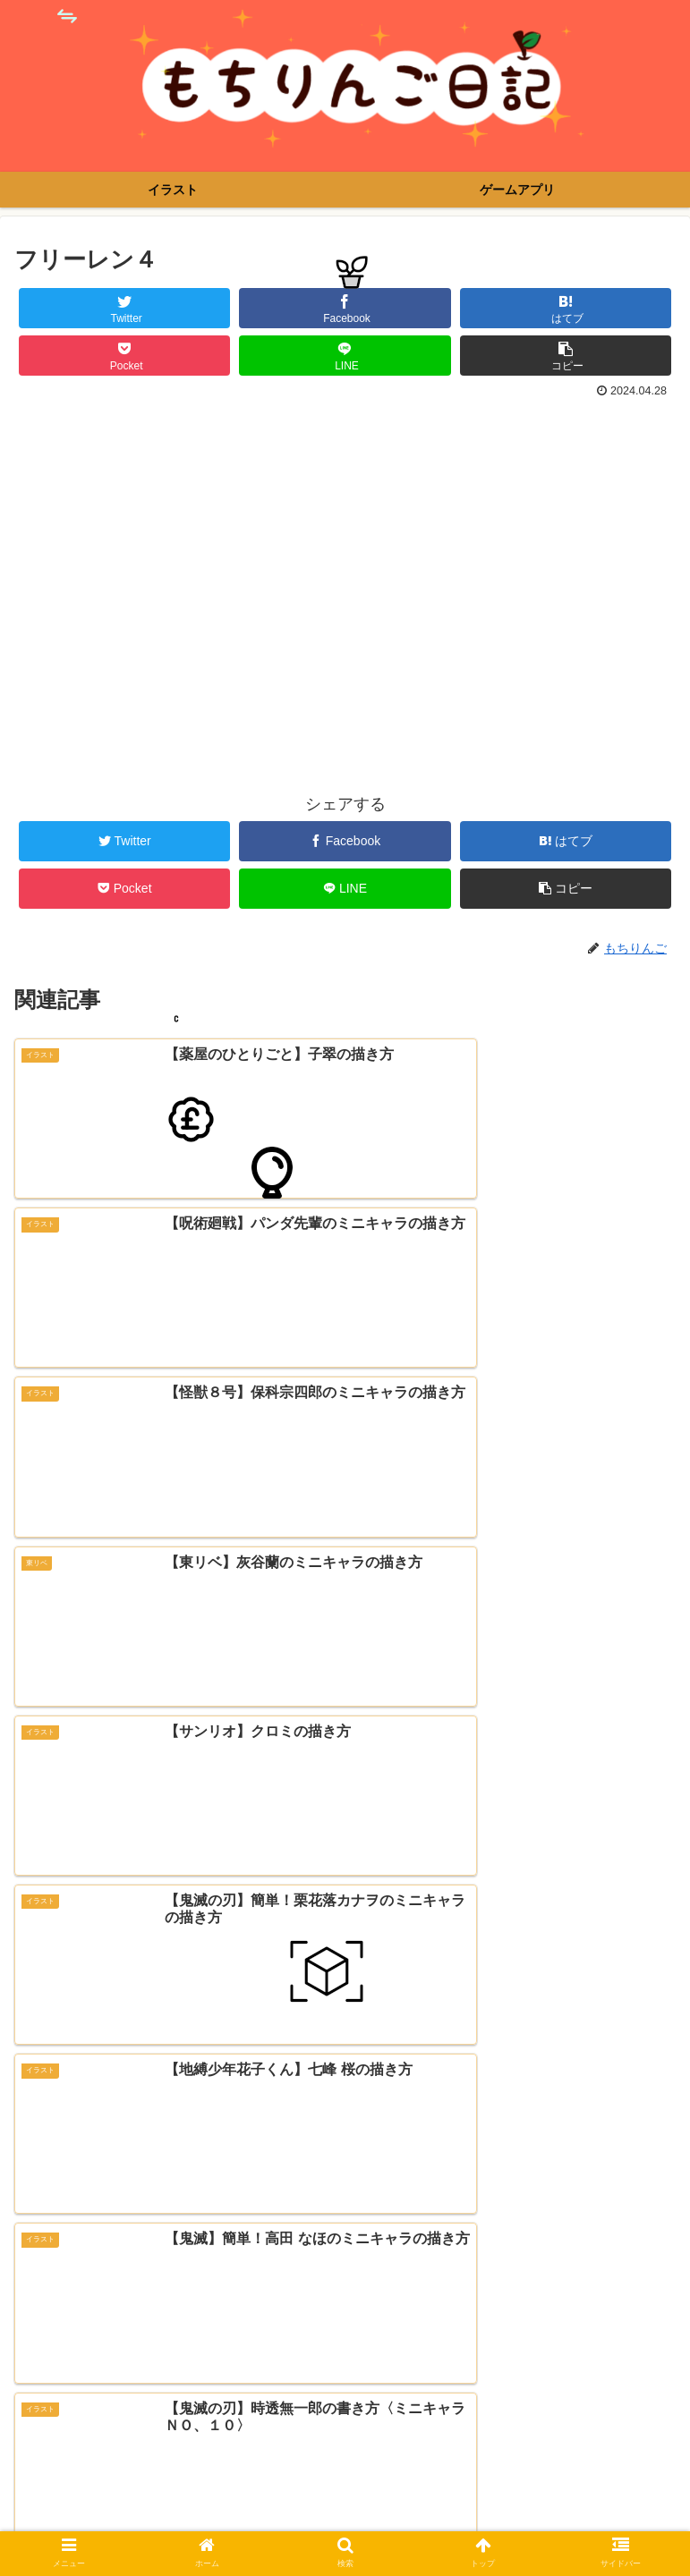 This screenshot has width=690, height=2576. What do you see at coordinates (176, 1019) in the screenshot?
I see `indicates a "C" grade or rating` at bounding box center [176, 1019].